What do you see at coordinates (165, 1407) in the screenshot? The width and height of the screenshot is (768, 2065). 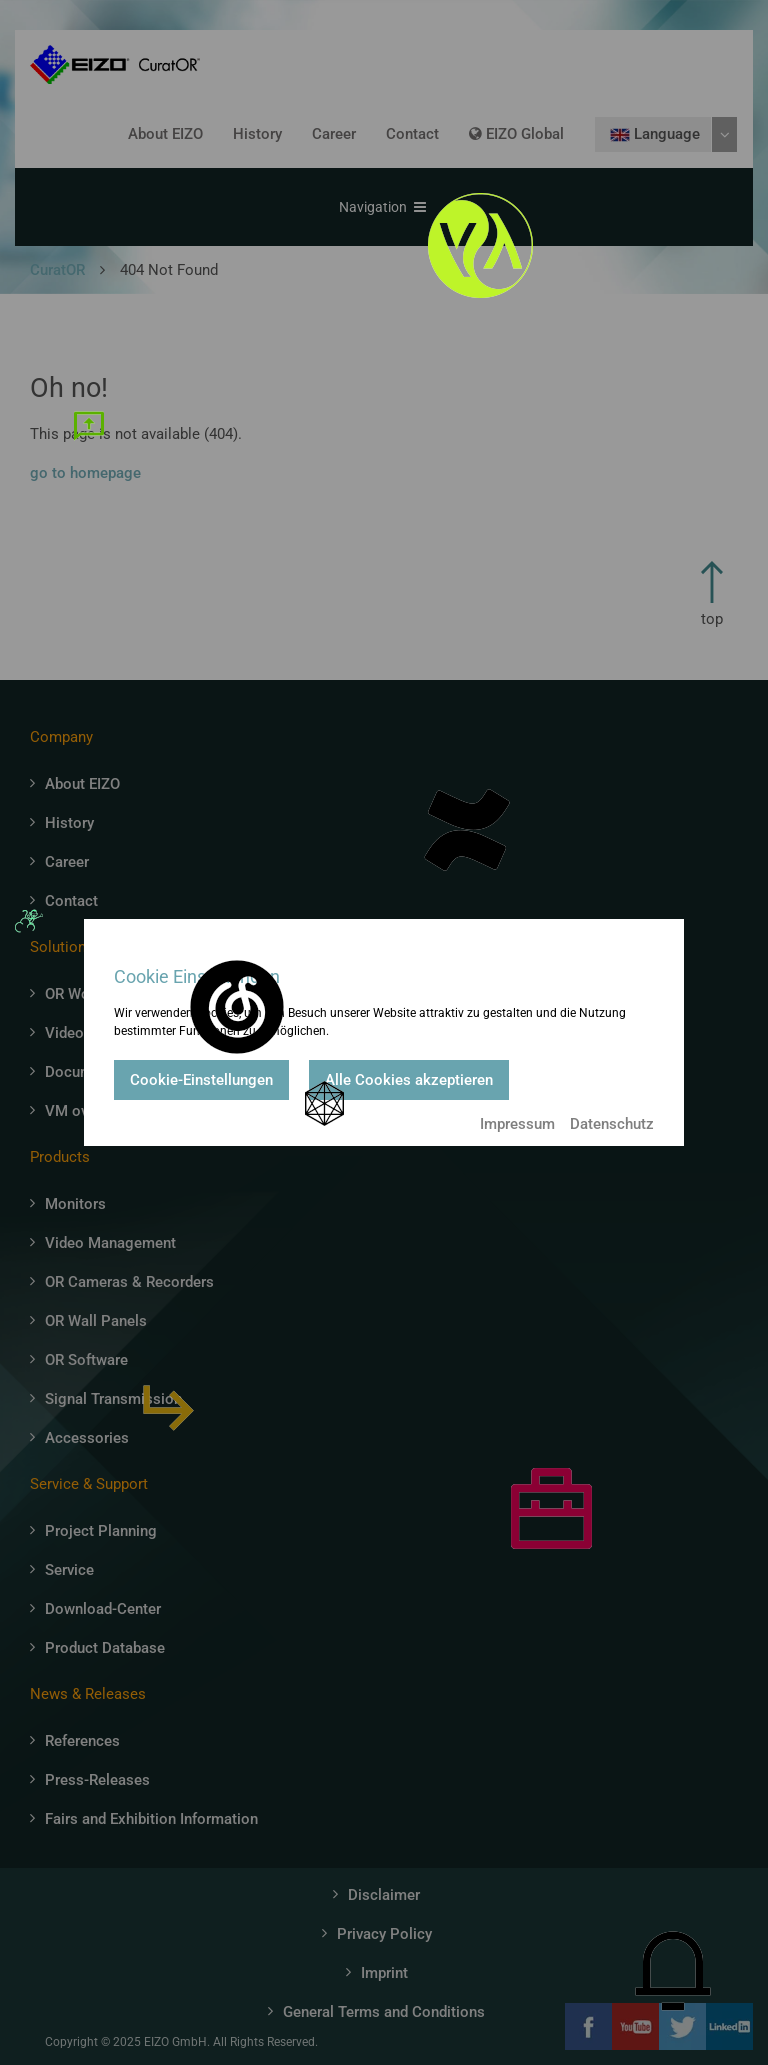 I see `reply to a message or comment` at bounding box center [165, 1407].